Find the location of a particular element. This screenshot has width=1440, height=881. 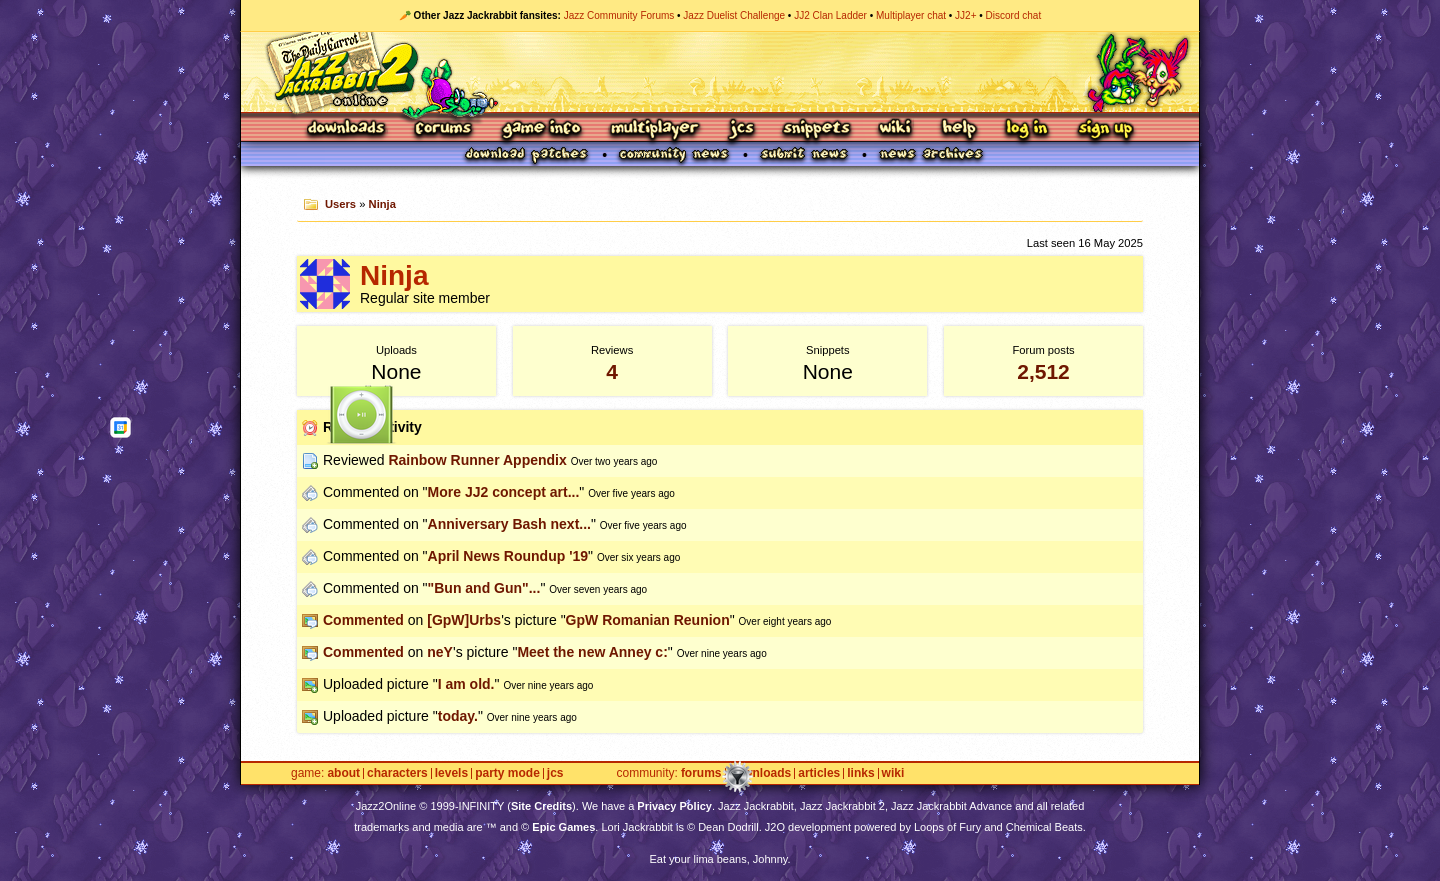

filter or sort media library content is located at coordinates (737, 776).